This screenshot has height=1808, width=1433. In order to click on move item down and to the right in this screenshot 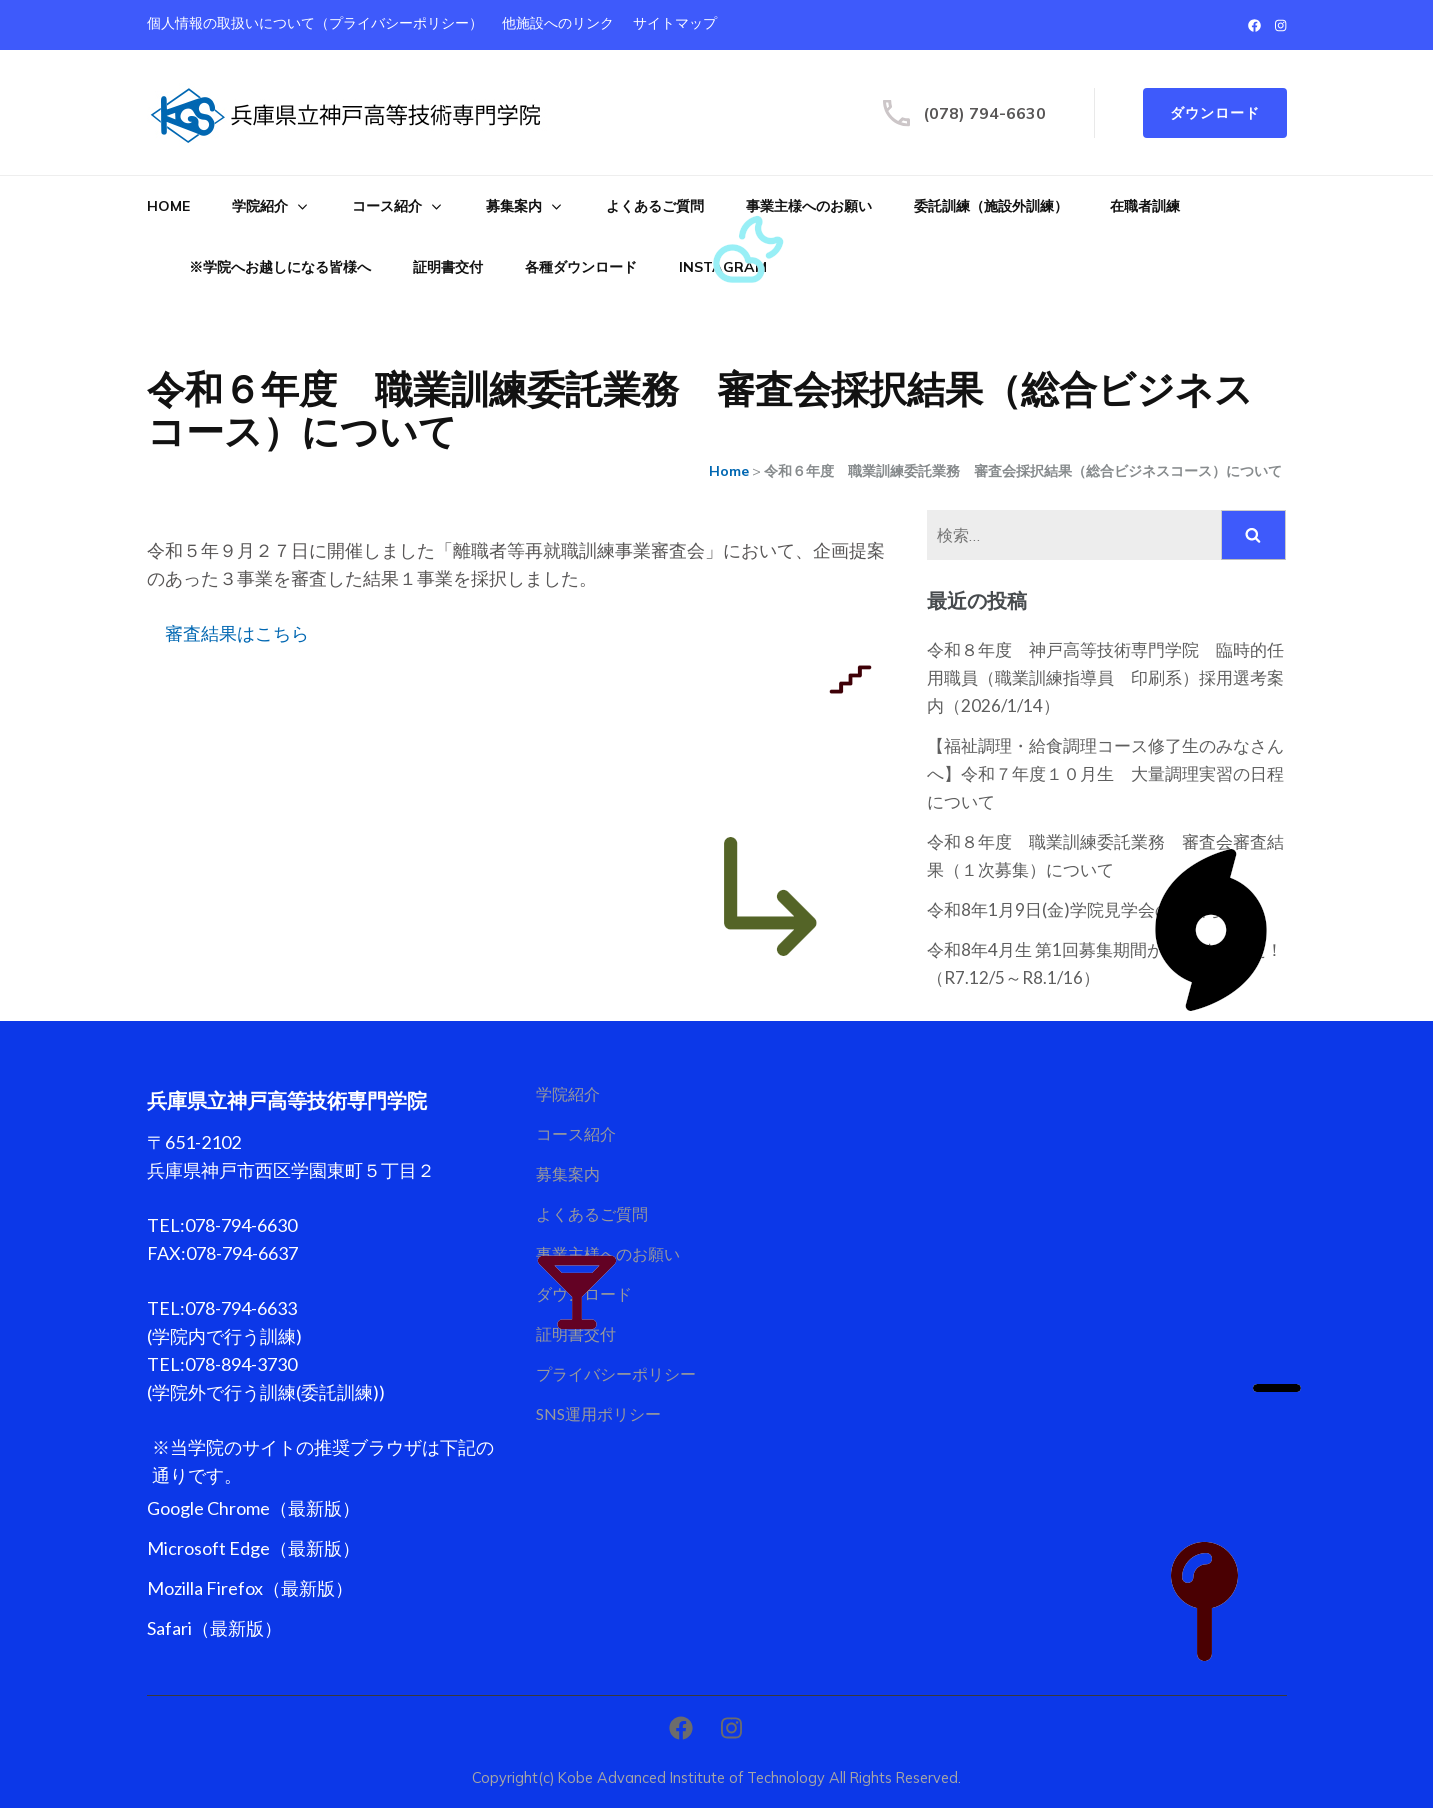, I will do `click(761, 896)`.